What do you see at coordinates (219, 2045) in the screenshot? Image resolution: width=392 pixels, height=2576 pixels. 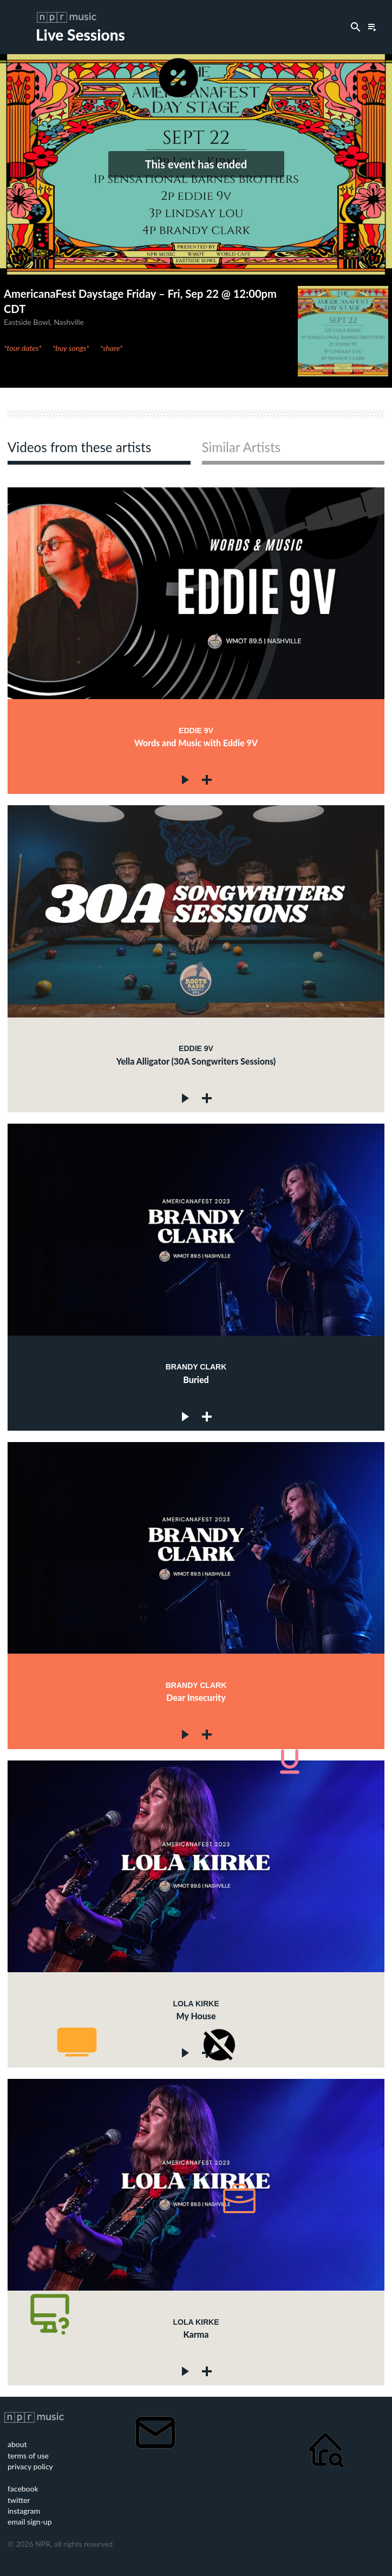 I see `disable compass or navigation mode` at bounding box center [219, 2045].